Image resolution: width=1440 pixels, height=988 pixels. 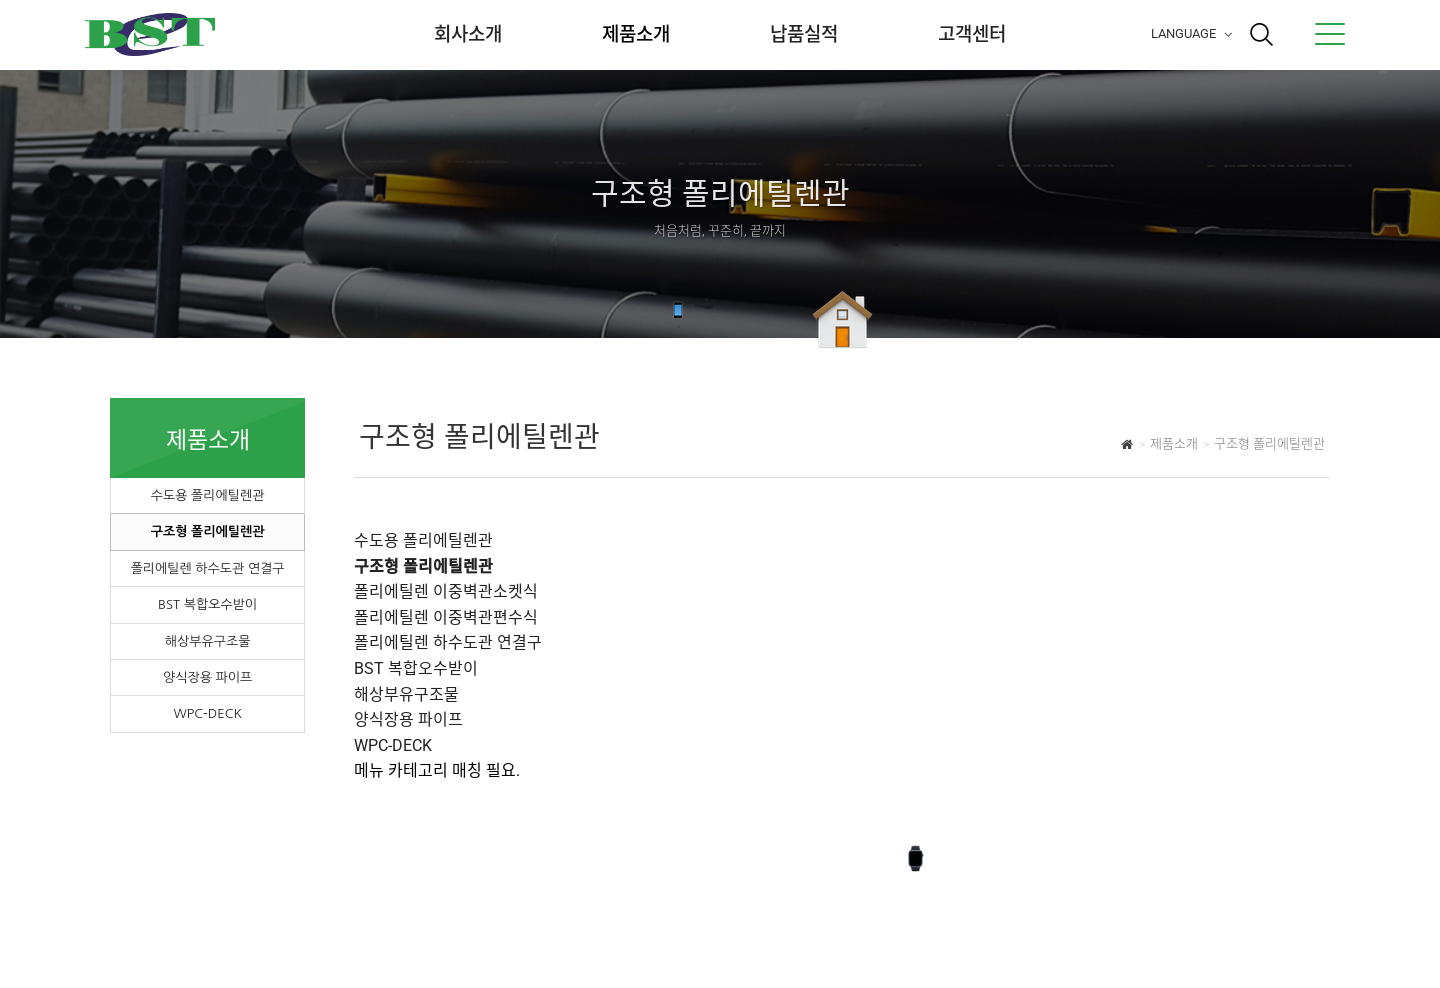 What do you see at coordinates (915, 858) in the screenshot?
I see `apple watch series 8 device icon` at bounding box center [915, 858].